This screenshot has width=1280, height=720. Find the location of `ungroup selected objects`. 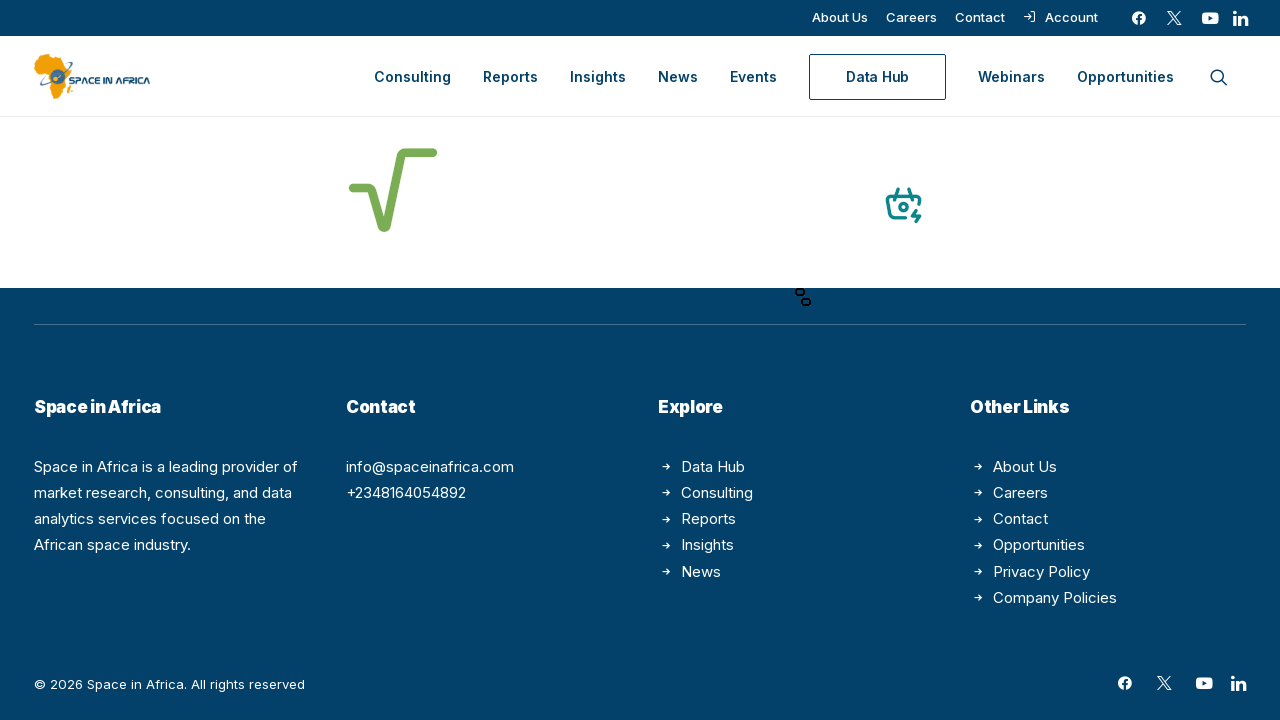

ungroup selected objects is located at coordinates (803, 297).